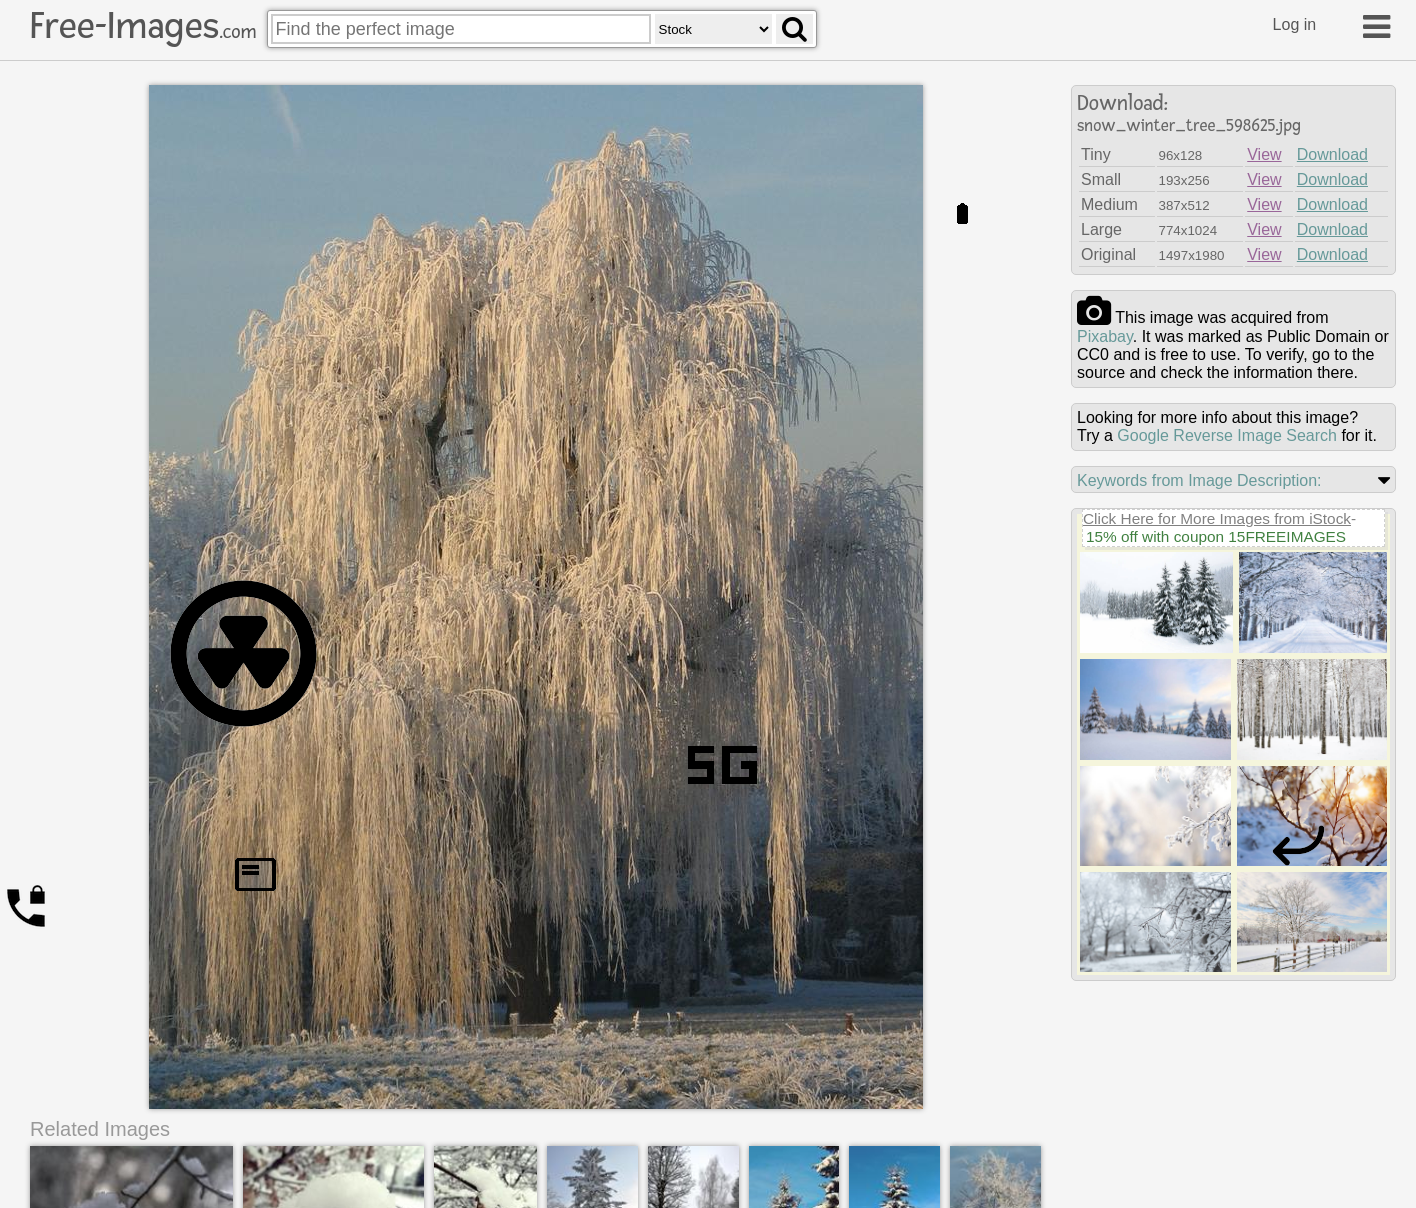 The image size is (1416, 1208). Describe the element at coordinates (26, 908) in the screenshot. I see `indicates phone is locked during a call` at that location.